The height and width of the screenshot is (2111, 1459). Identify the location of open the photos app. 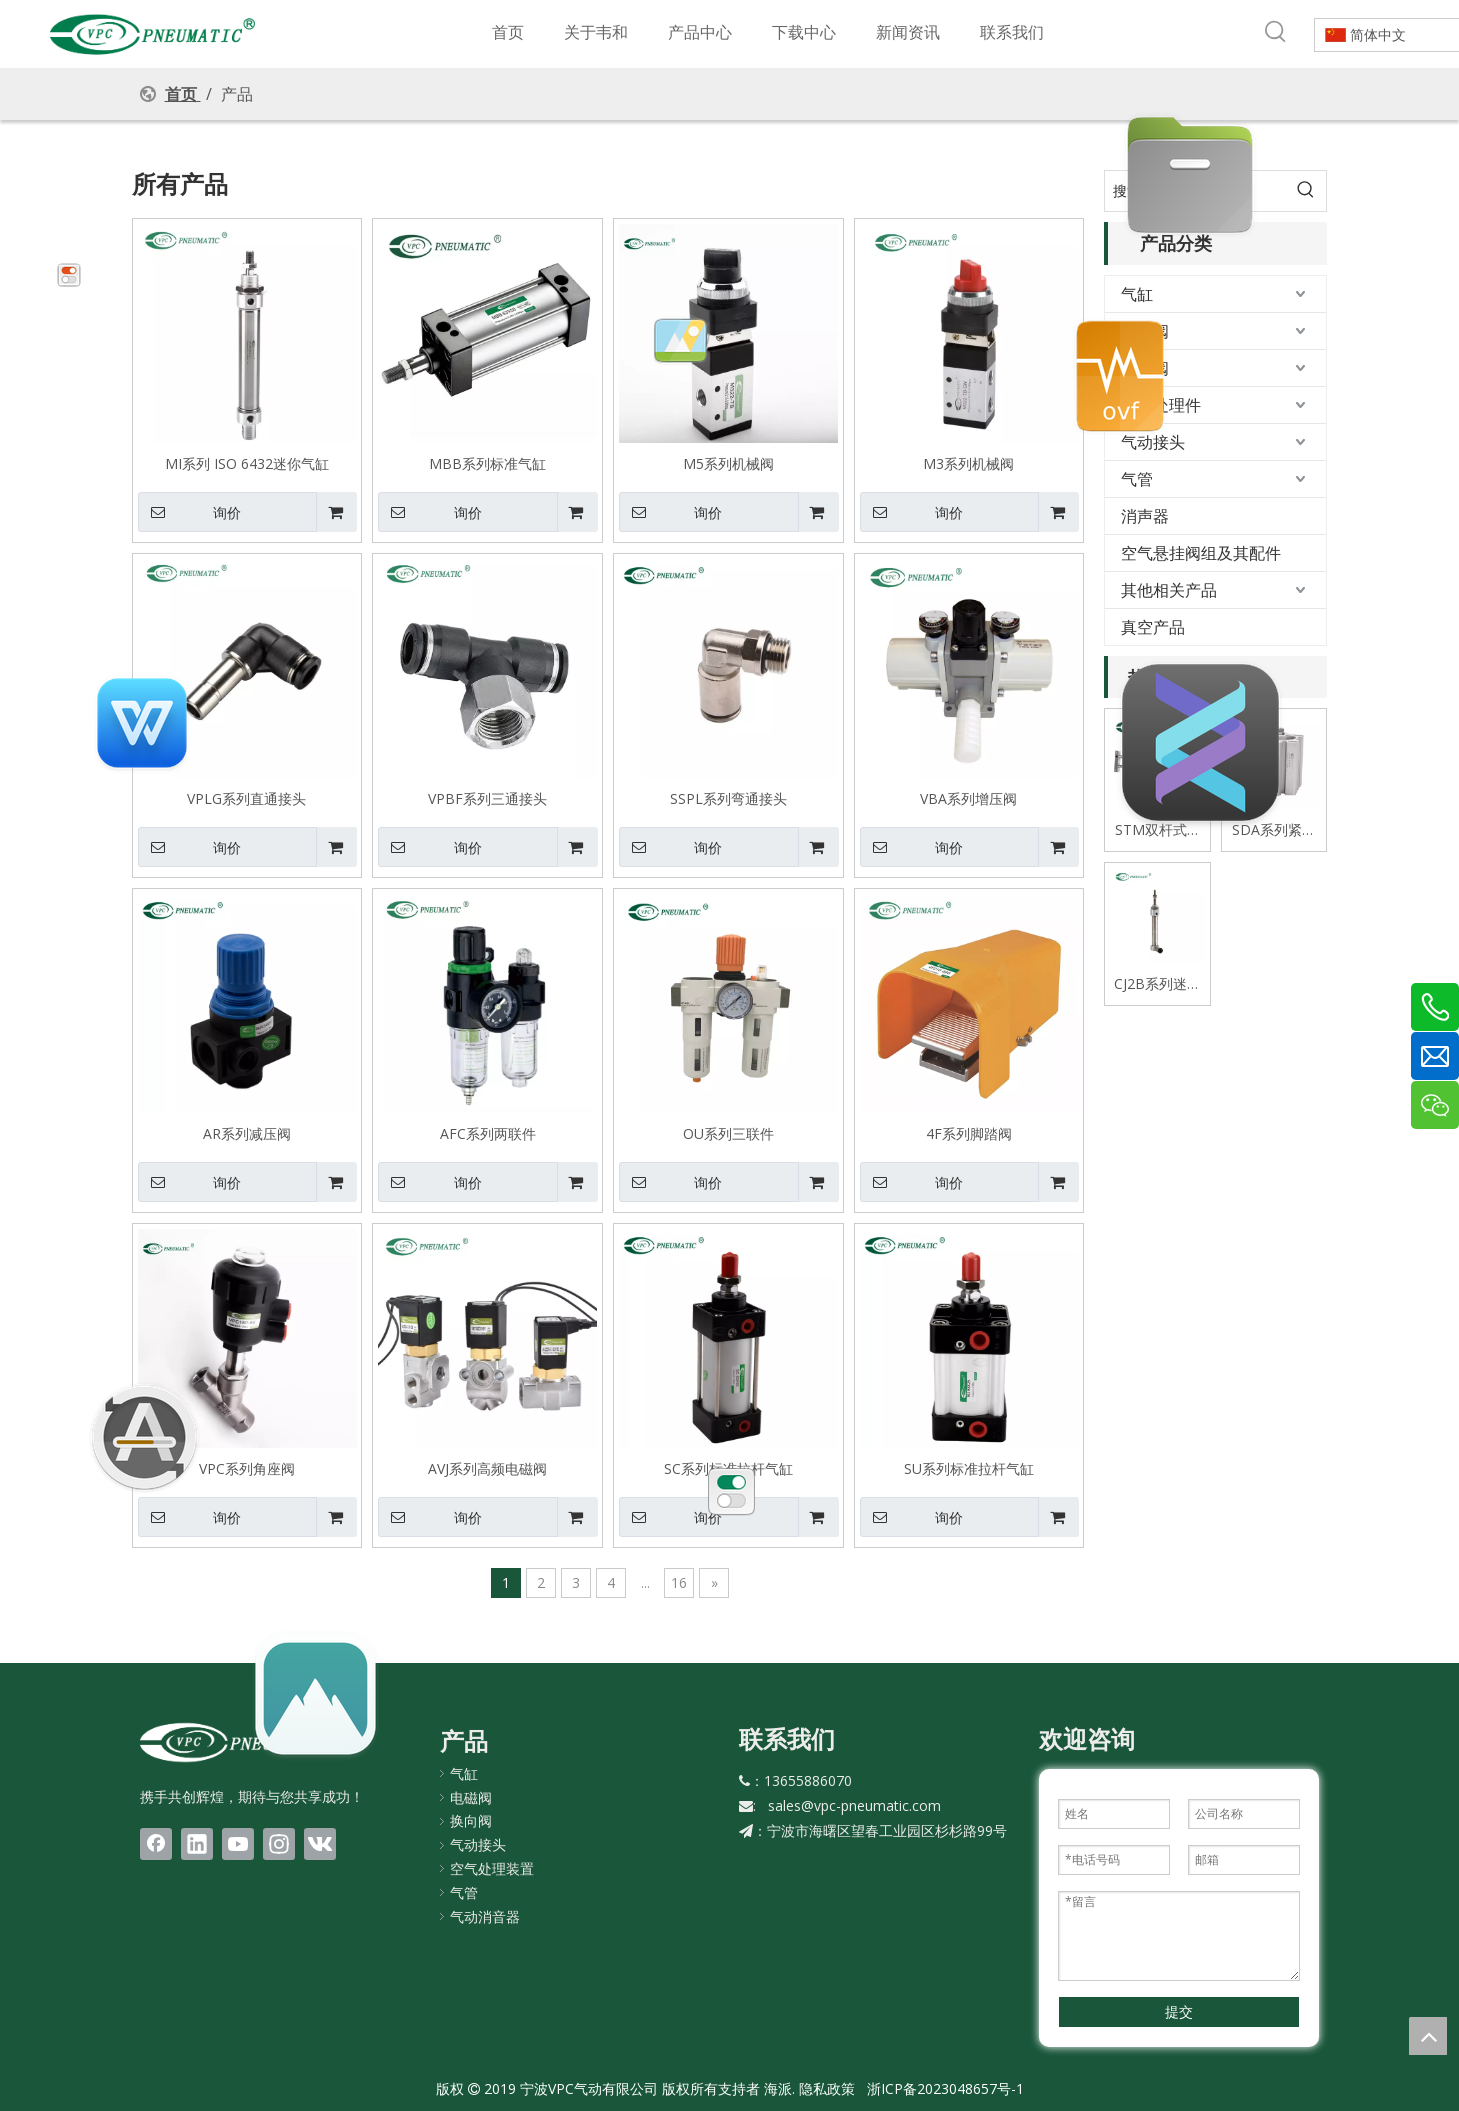
(680, 340).